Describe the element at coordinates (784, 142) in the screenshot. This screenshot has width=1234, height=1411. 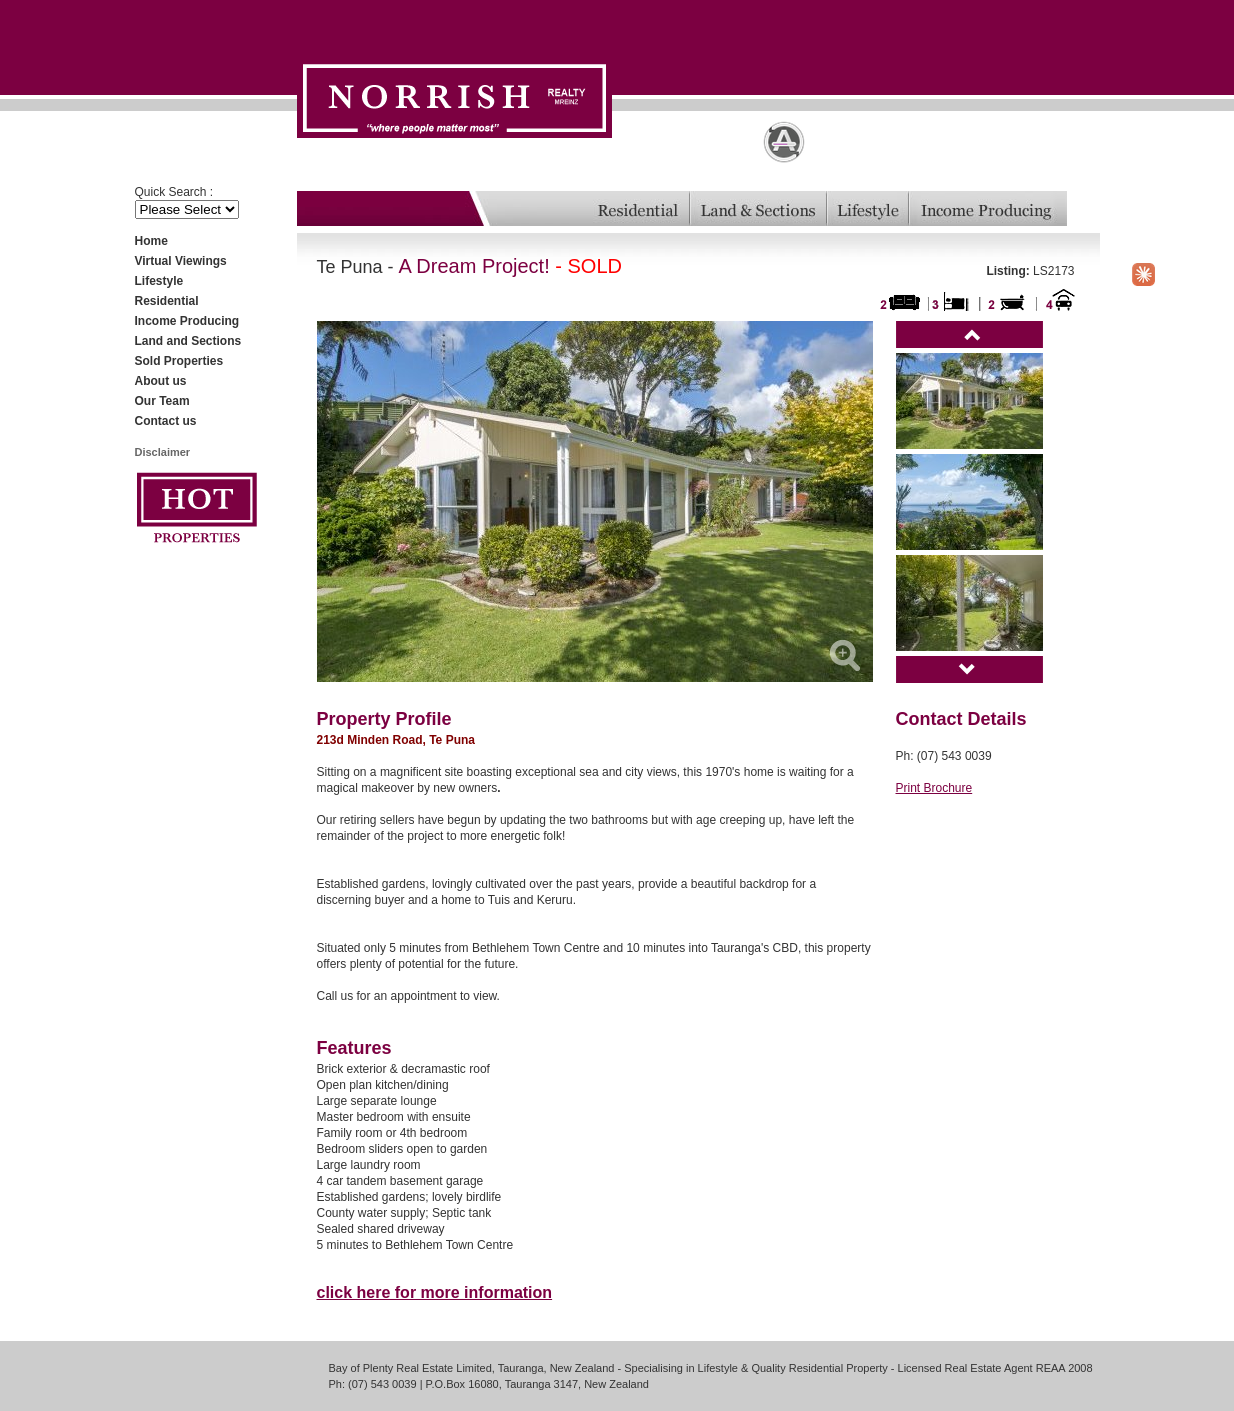
I see `open the software update manager` at that location.